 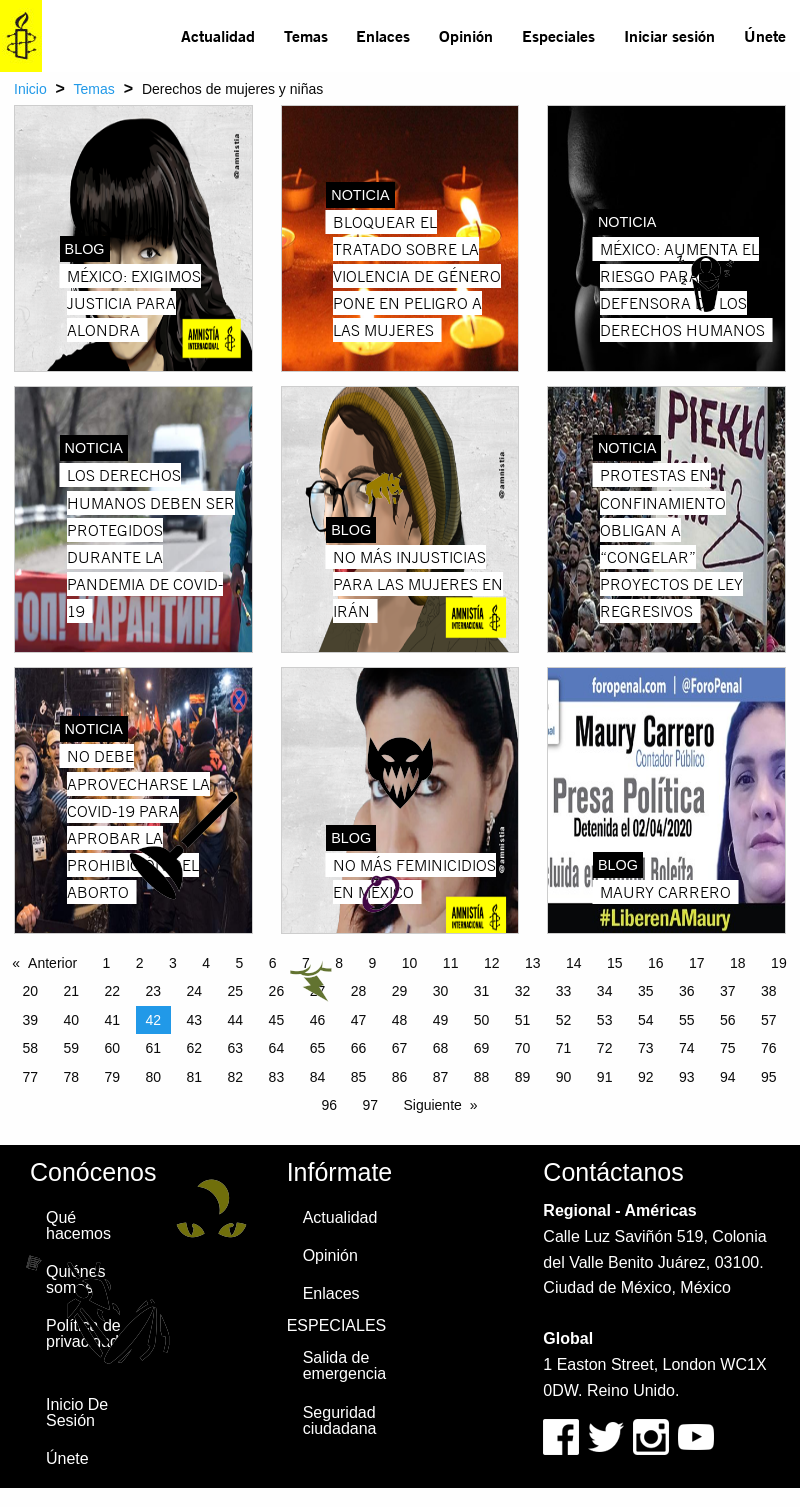 I want to click on indicates sleep mode or rest state, so click(x=706, y=284).